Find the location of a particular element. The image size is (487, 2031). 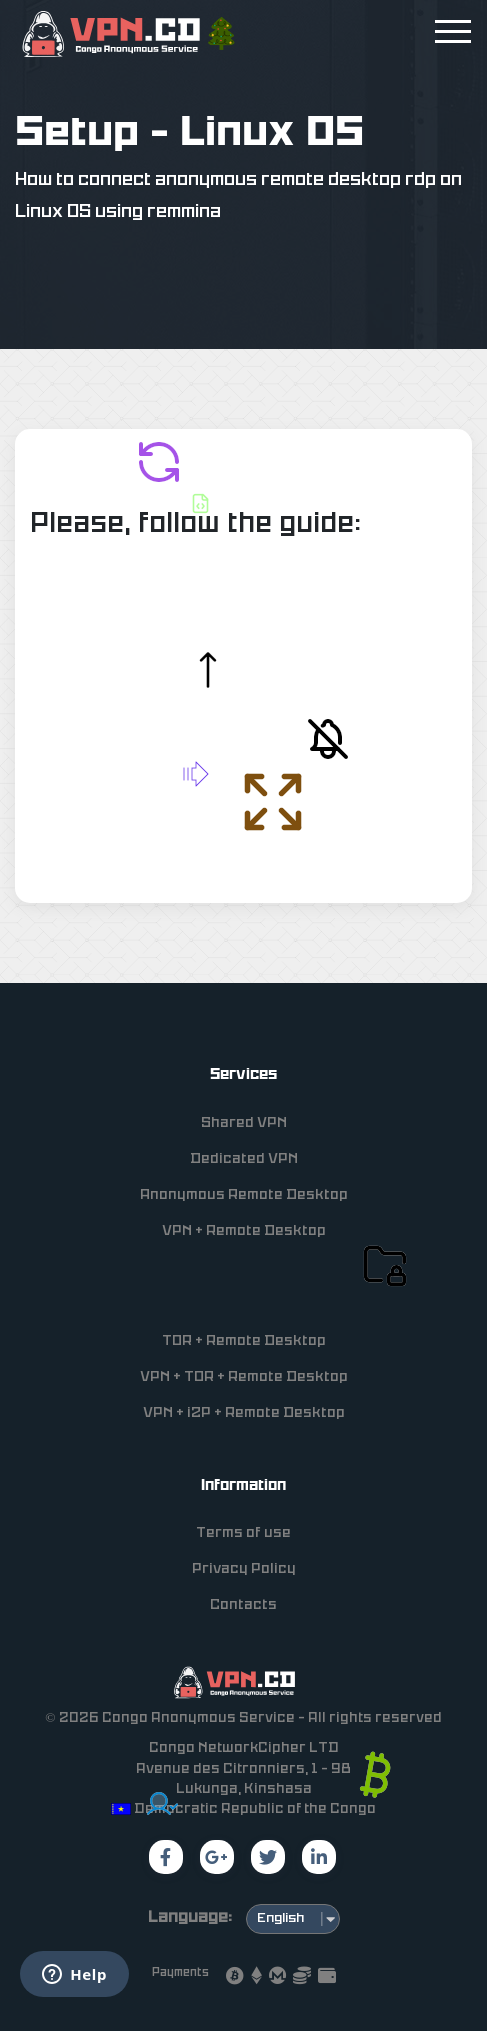

confirm or verify a user account is located at coordinates (161, 1804).